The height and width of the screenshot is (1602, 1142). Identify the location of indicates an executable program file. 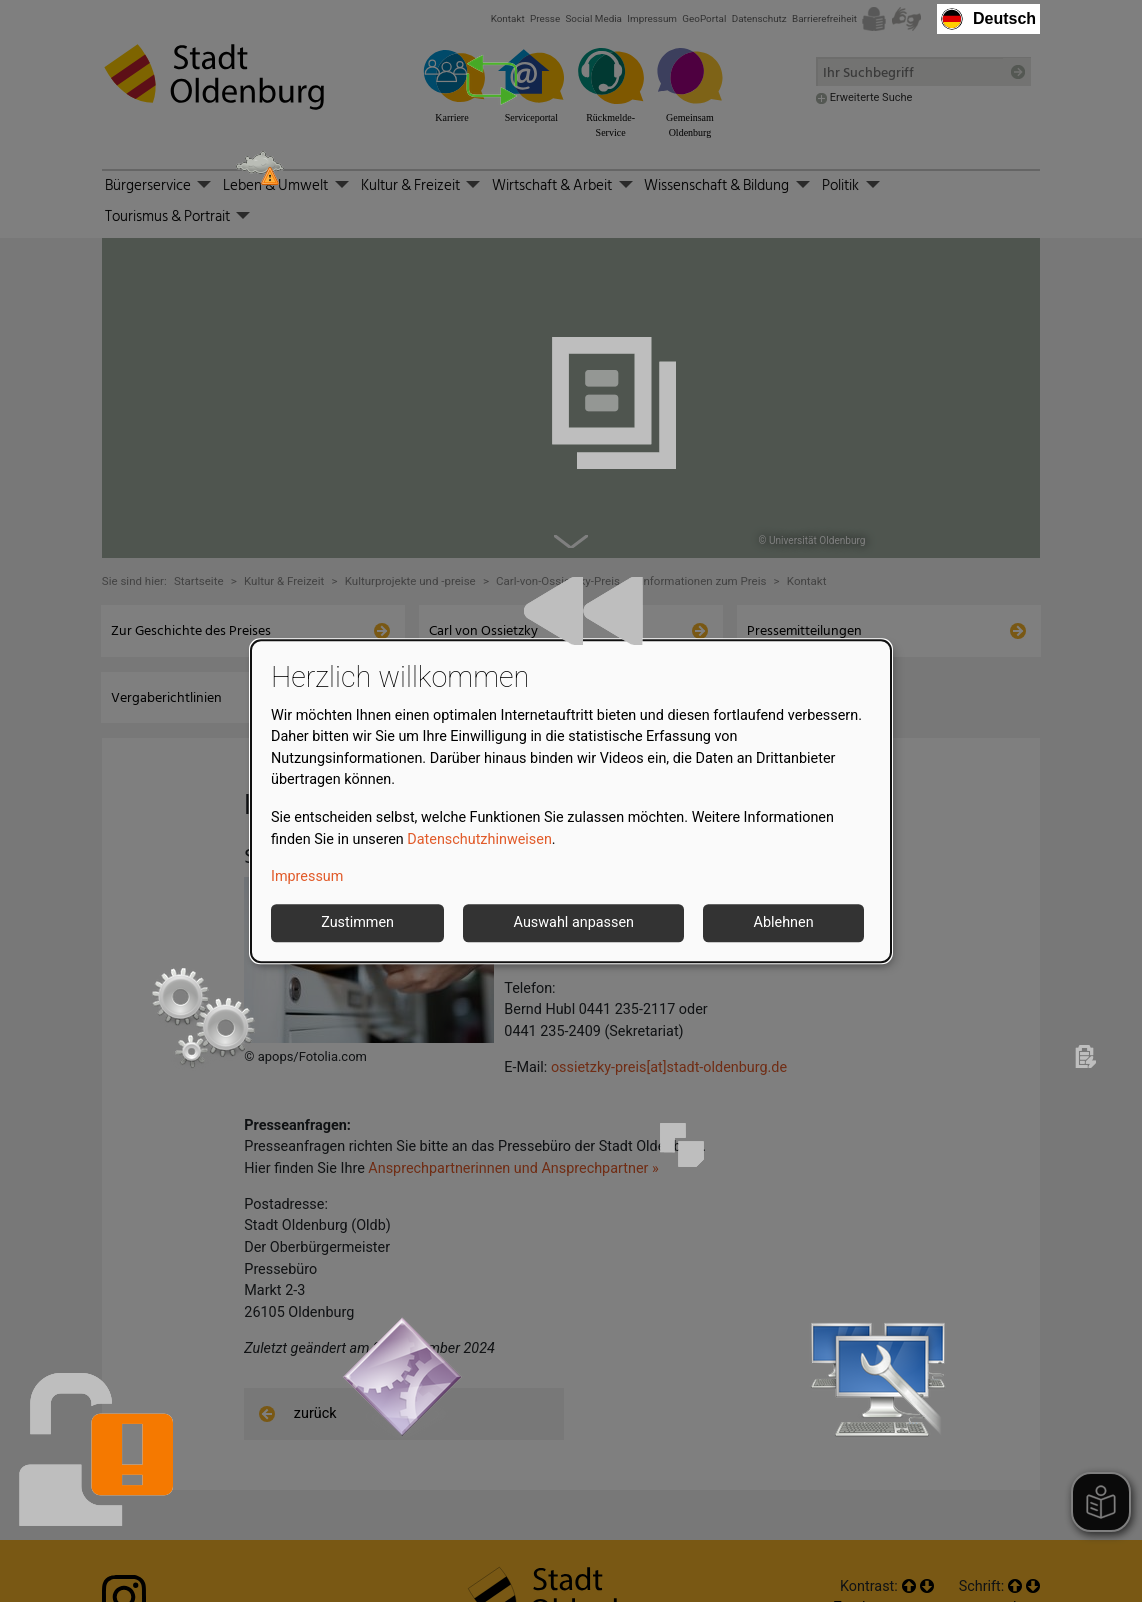
(404, 1380).